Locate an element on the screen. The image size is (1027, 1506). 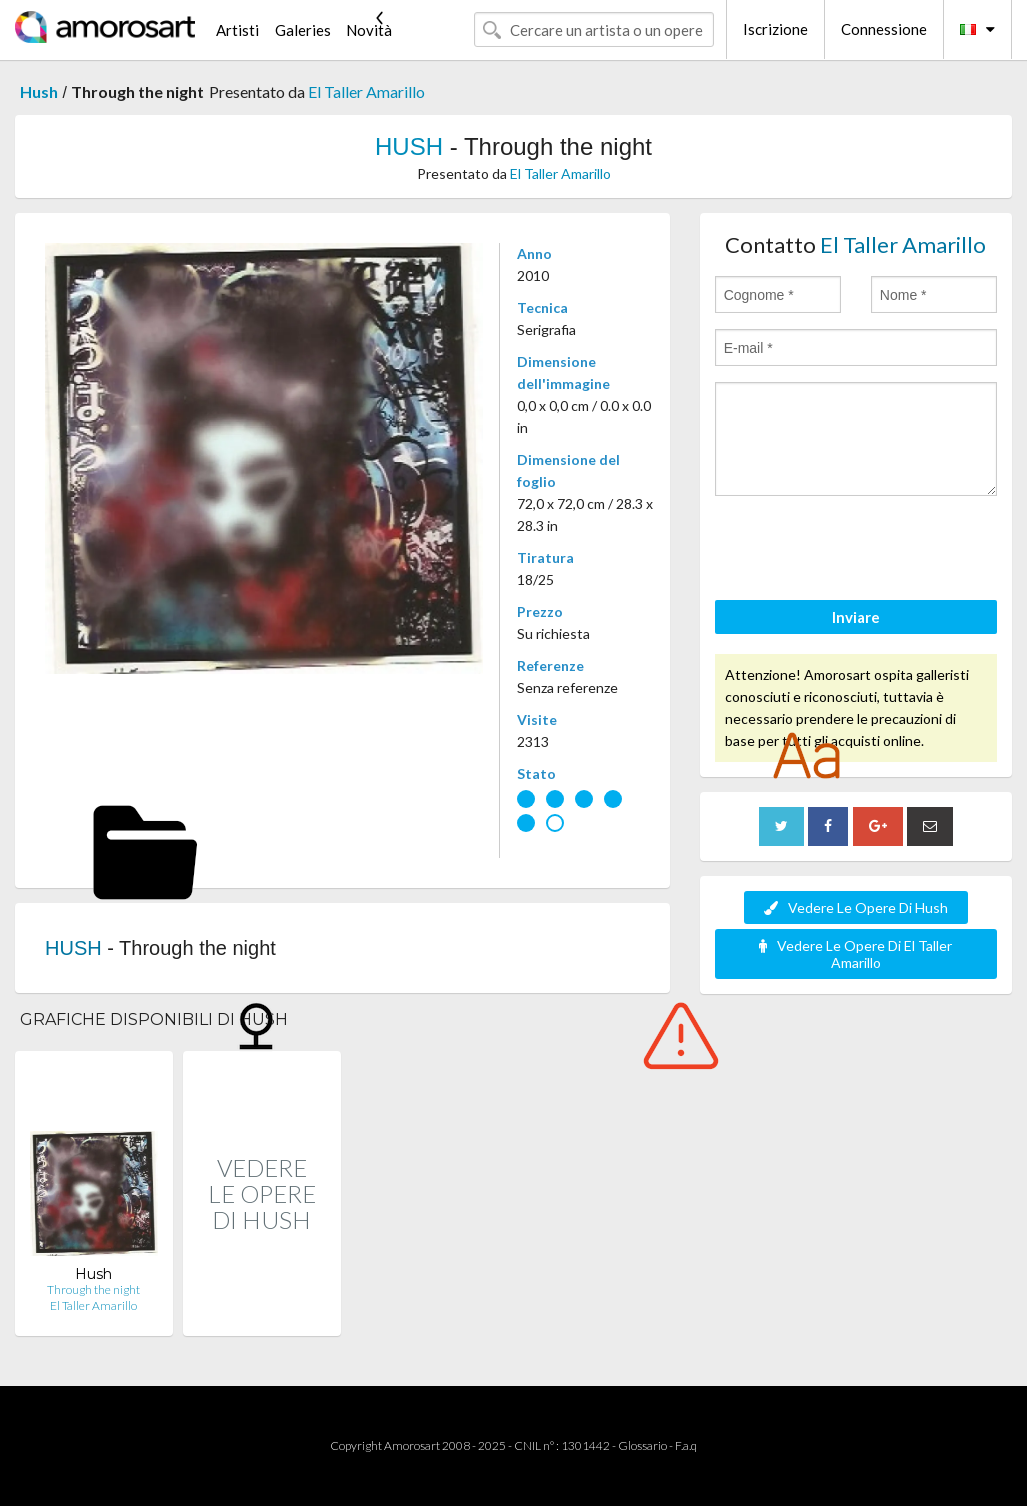
indicates a warning or caution state is located at coordinates (681, 1035).